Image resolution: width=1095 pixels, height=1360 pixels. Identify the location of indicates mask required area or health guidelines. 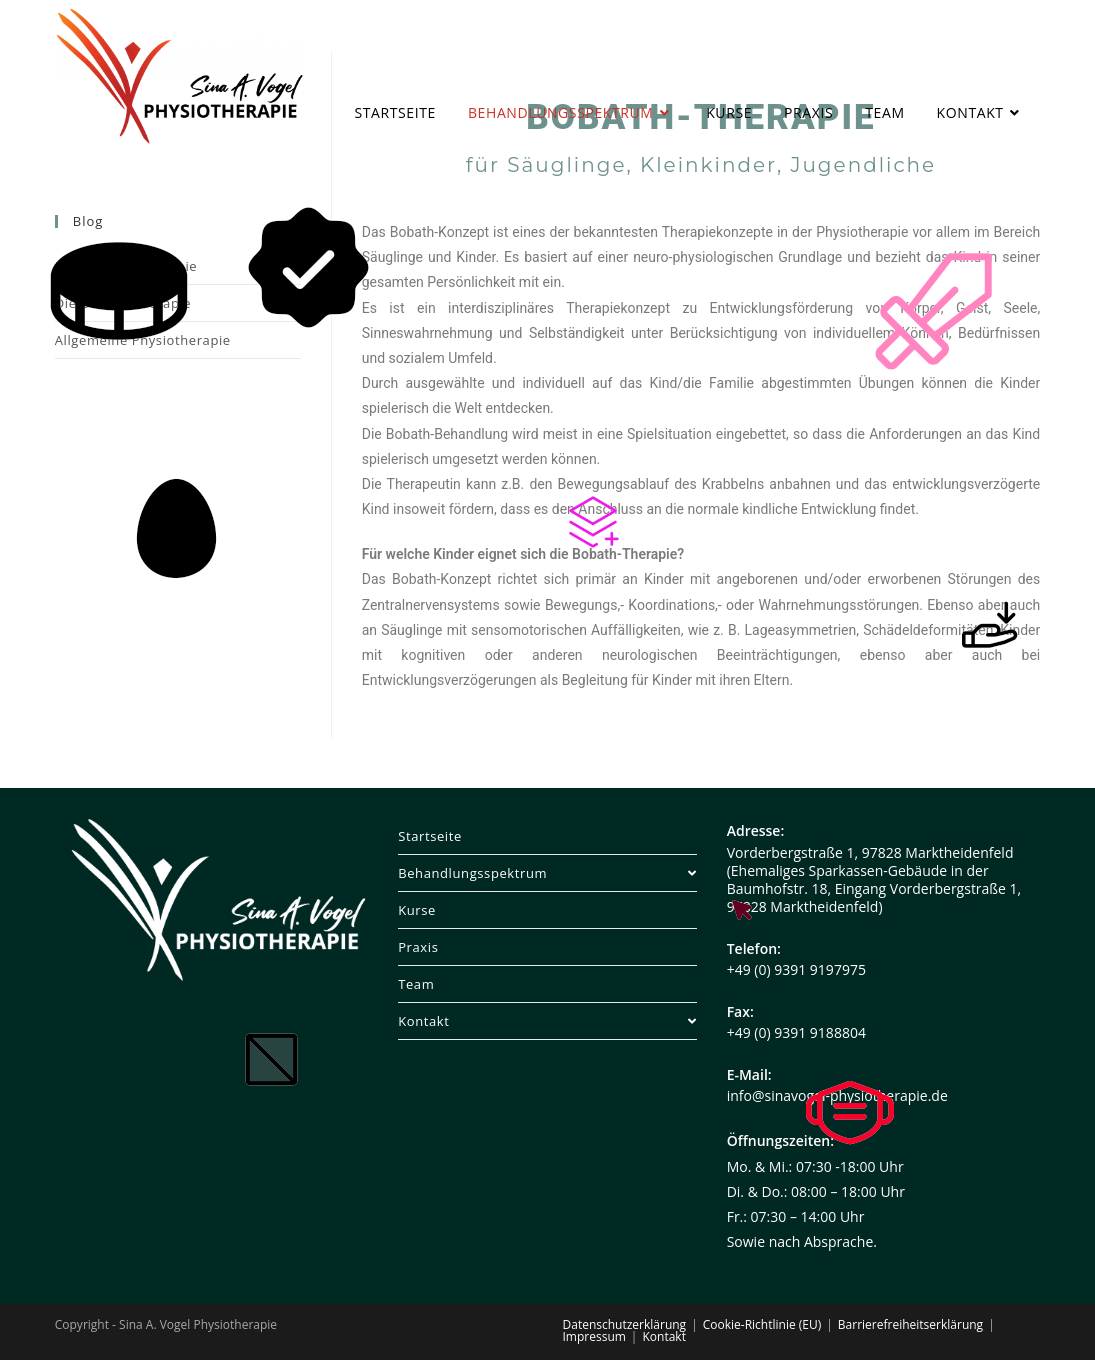
(850, 1114).